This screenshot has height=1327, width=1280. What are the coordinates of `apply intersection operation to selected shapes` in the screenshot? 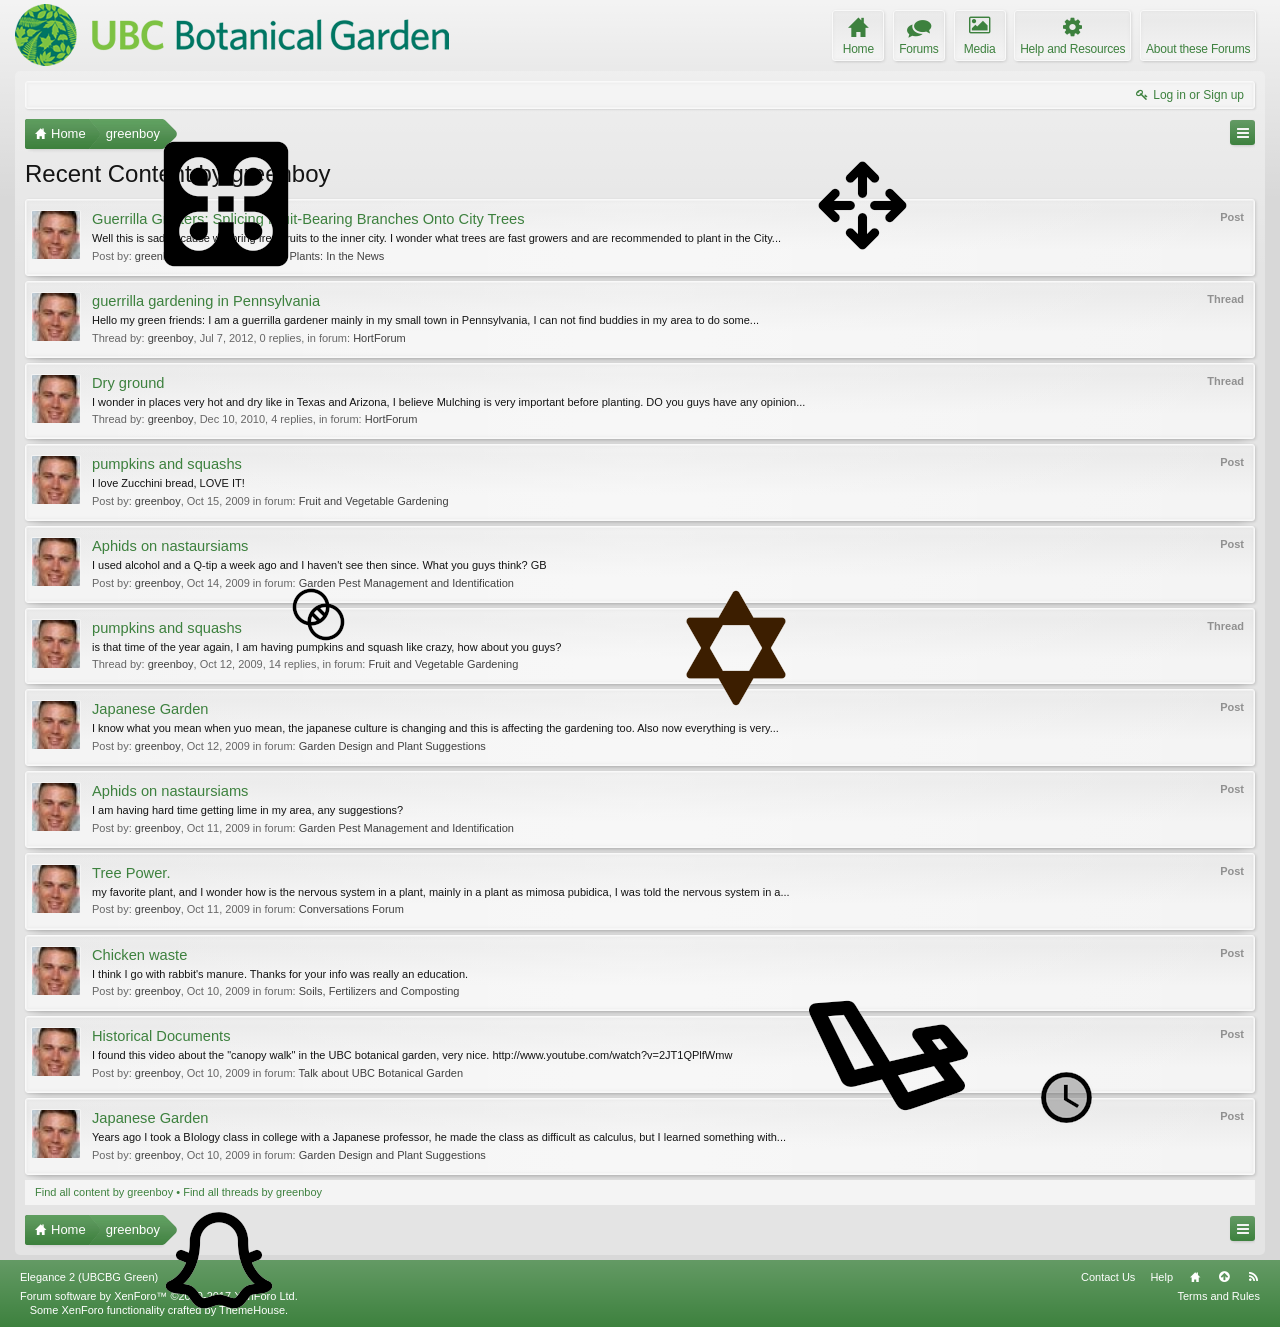 It's located at (318, 614).